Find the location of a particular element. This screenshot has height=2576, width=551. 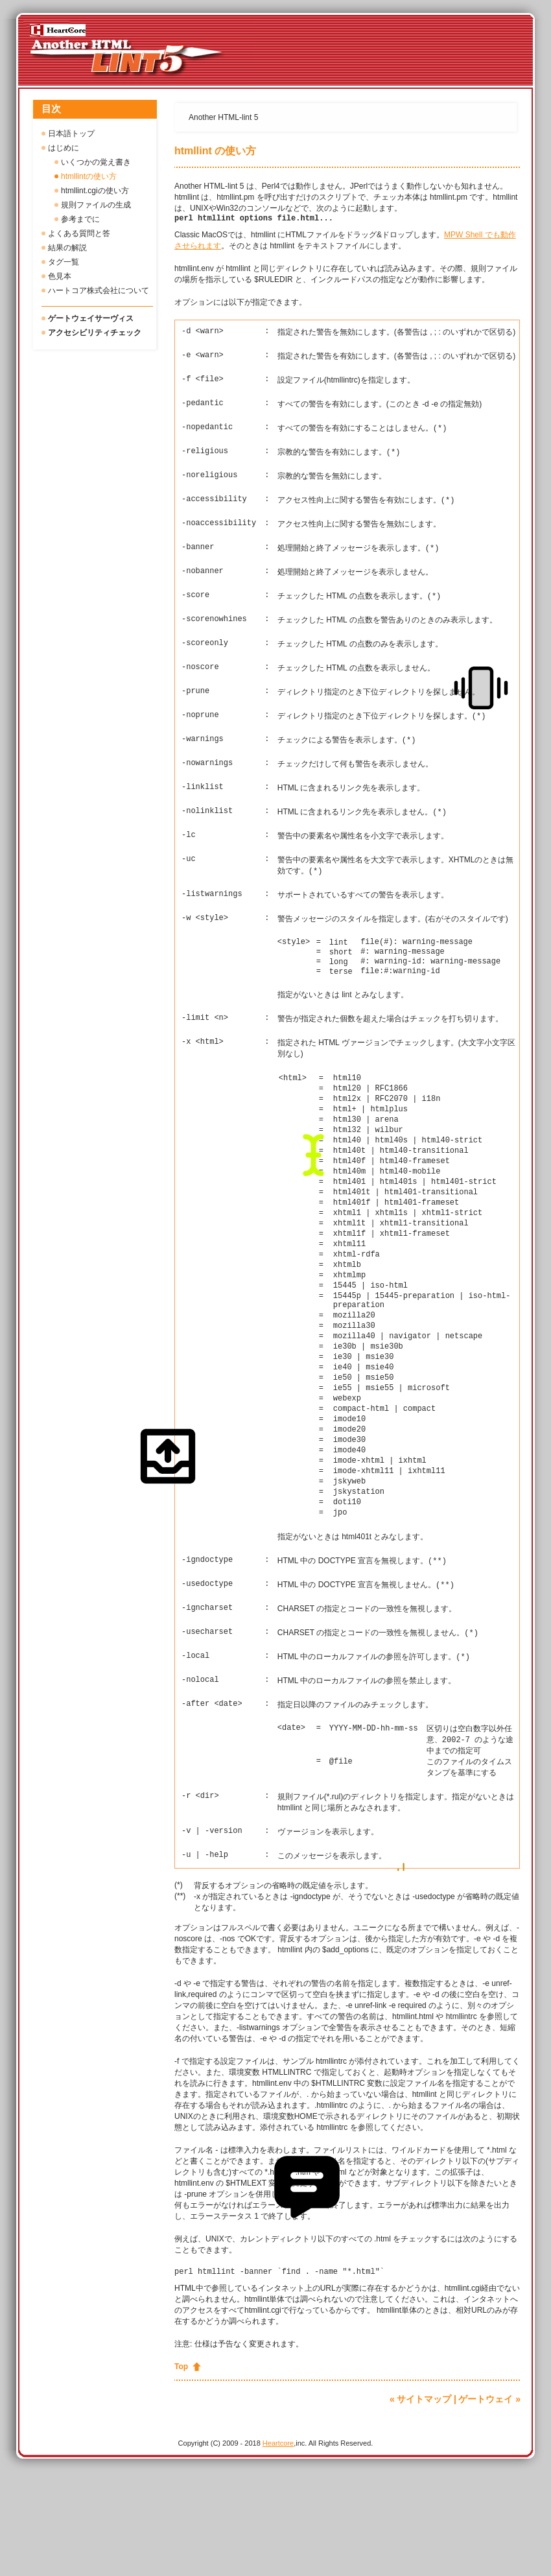

indicates weak cellular network signal is located at coordinates (410, 1860).